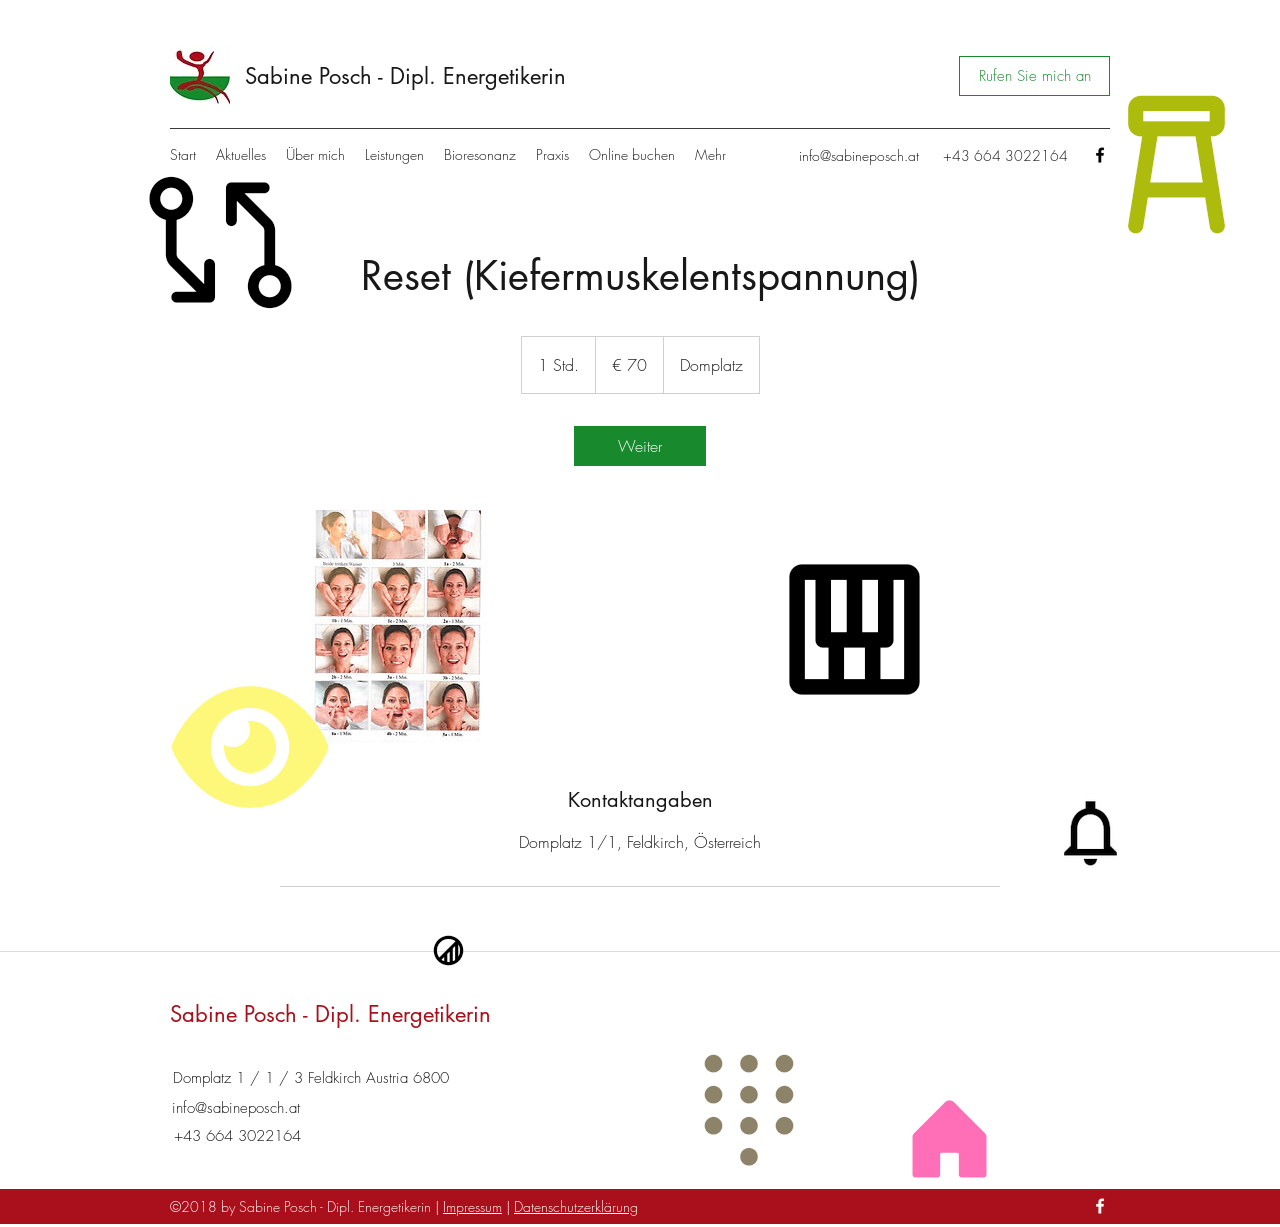 This screenshot has width=1280, height=1227. What do you see at coordinates (220, 242) in the screenshot?
I see `view code changes between versions` at bounding box center [220, 242].